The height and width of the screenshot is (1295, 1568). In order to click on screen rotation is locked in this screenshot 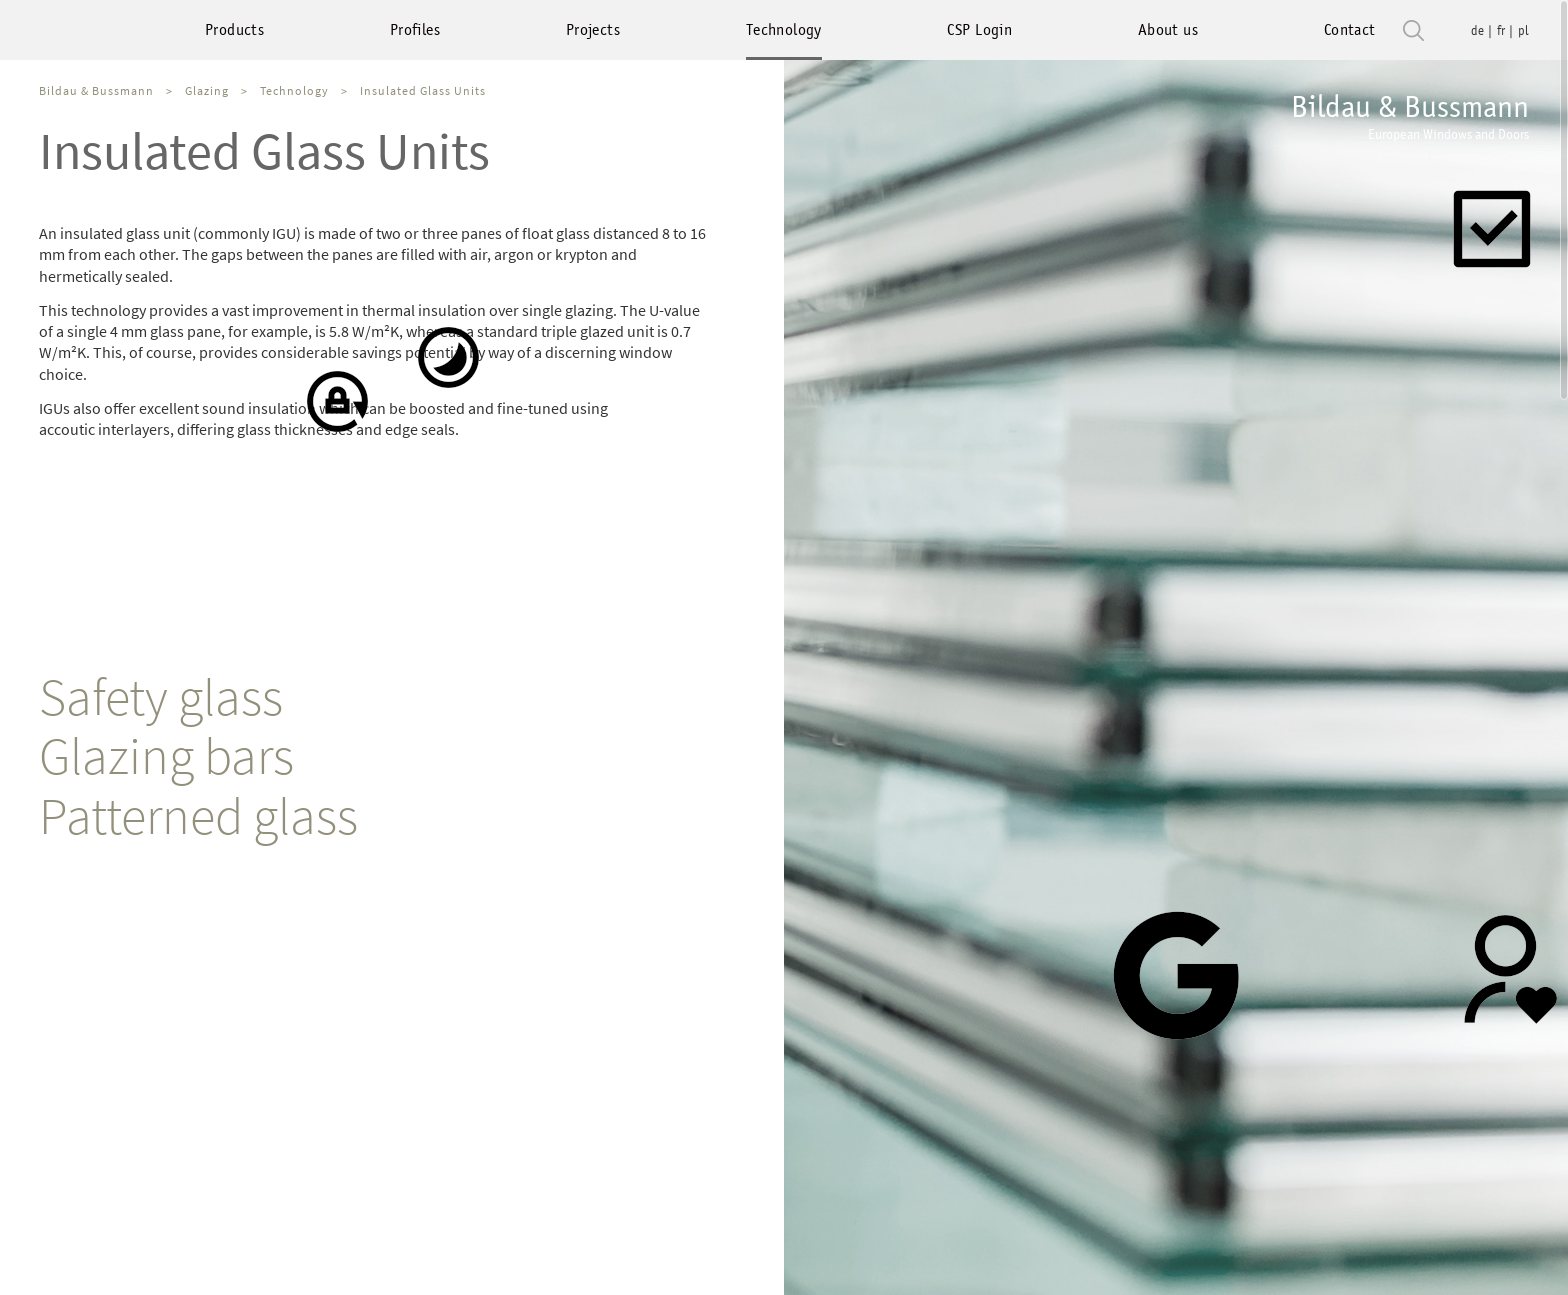, I will do `click(337, 401)`.